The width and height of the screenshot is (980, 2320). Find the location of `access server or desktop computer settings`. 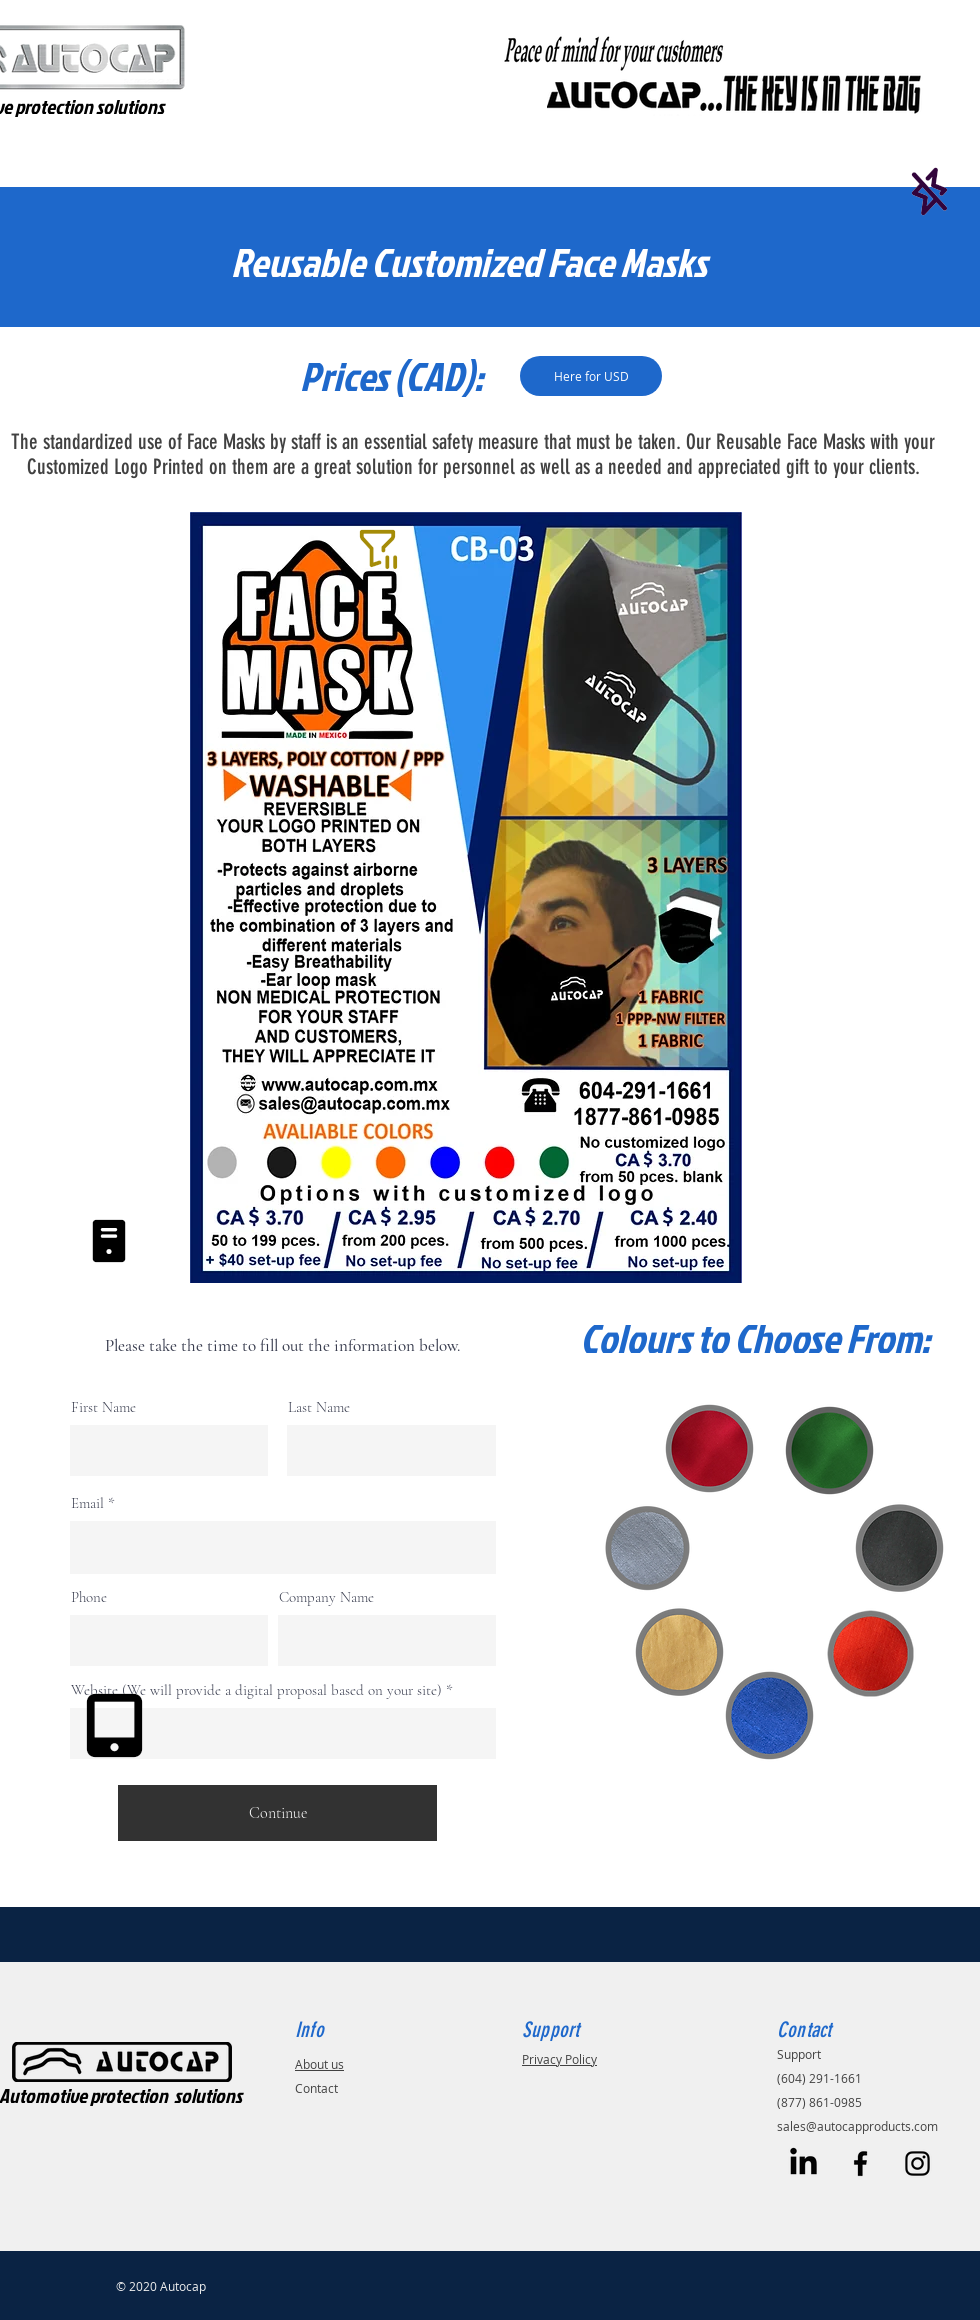

access server or desktop computer settings is located at coordinates (109, 1241).